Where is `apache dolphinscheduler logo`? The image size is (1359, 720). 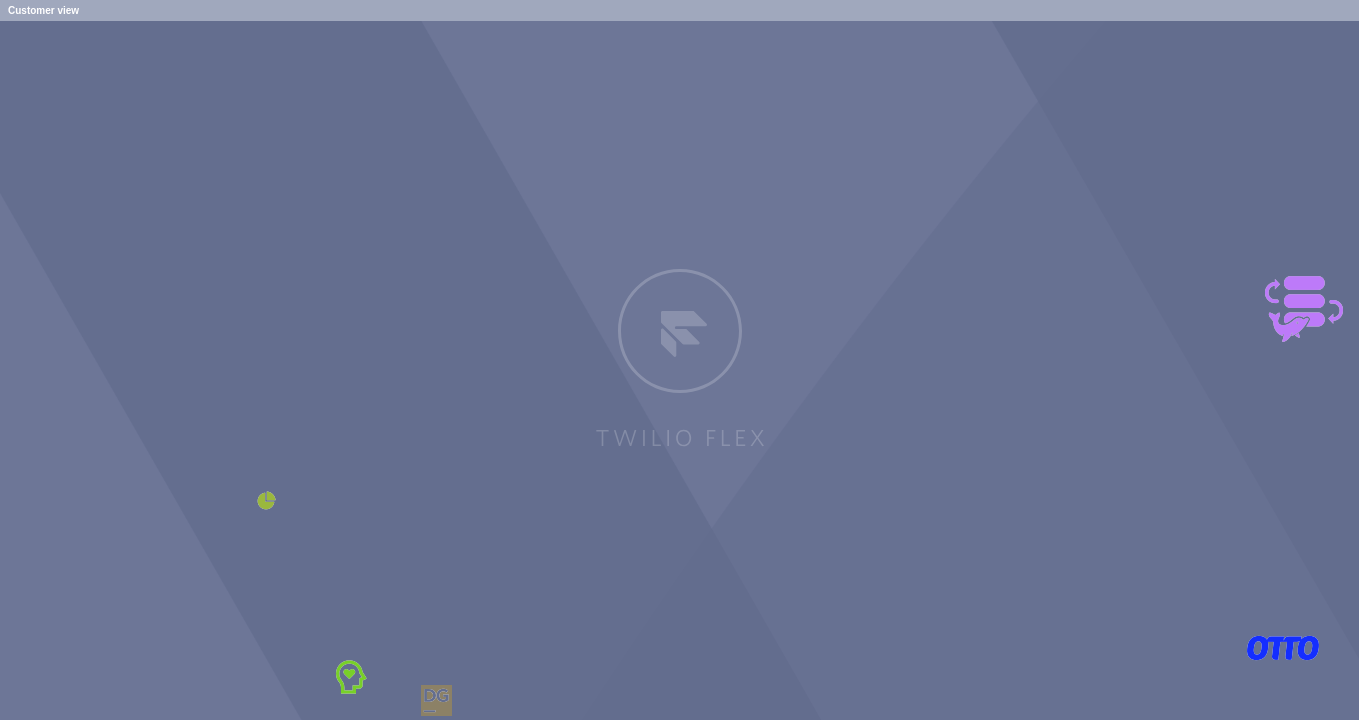 apache dolphinscheduler logo is located at coordinates (1304, 309).